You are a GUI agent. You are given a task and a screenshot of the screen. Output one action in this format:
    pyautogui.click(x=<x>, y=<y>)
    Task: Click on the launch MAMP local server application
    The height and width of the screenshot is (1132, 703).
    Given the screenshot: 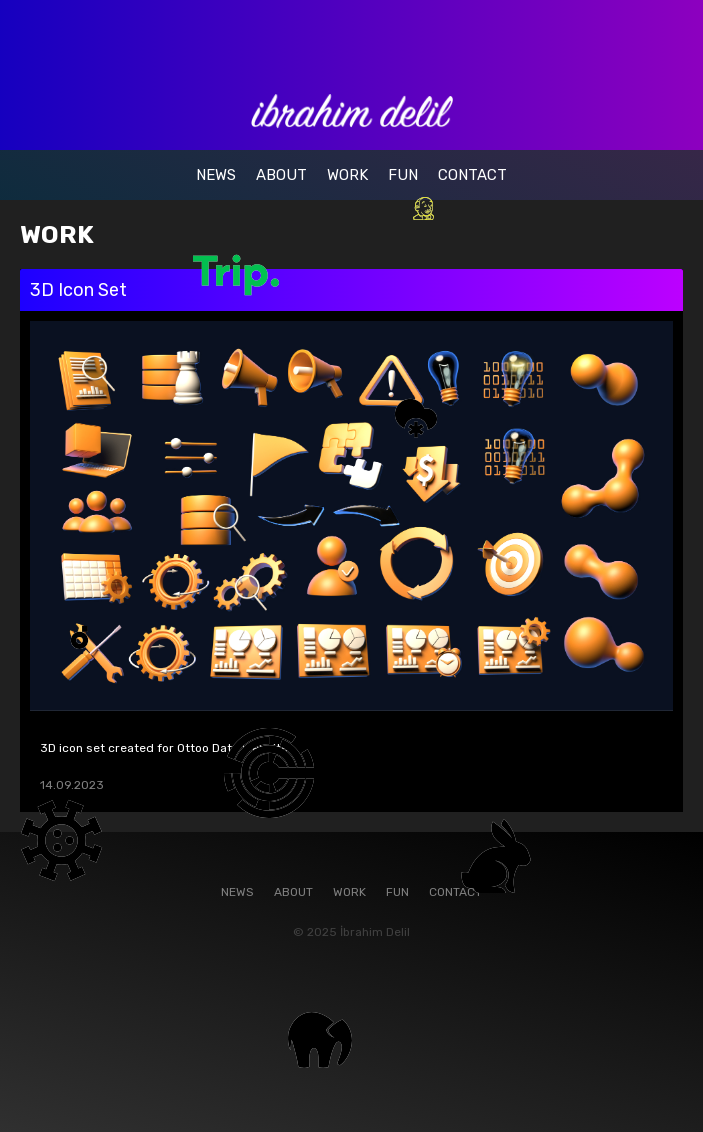 What is the action you would take?
    pyautogui.click(x=320, y=1040)
    